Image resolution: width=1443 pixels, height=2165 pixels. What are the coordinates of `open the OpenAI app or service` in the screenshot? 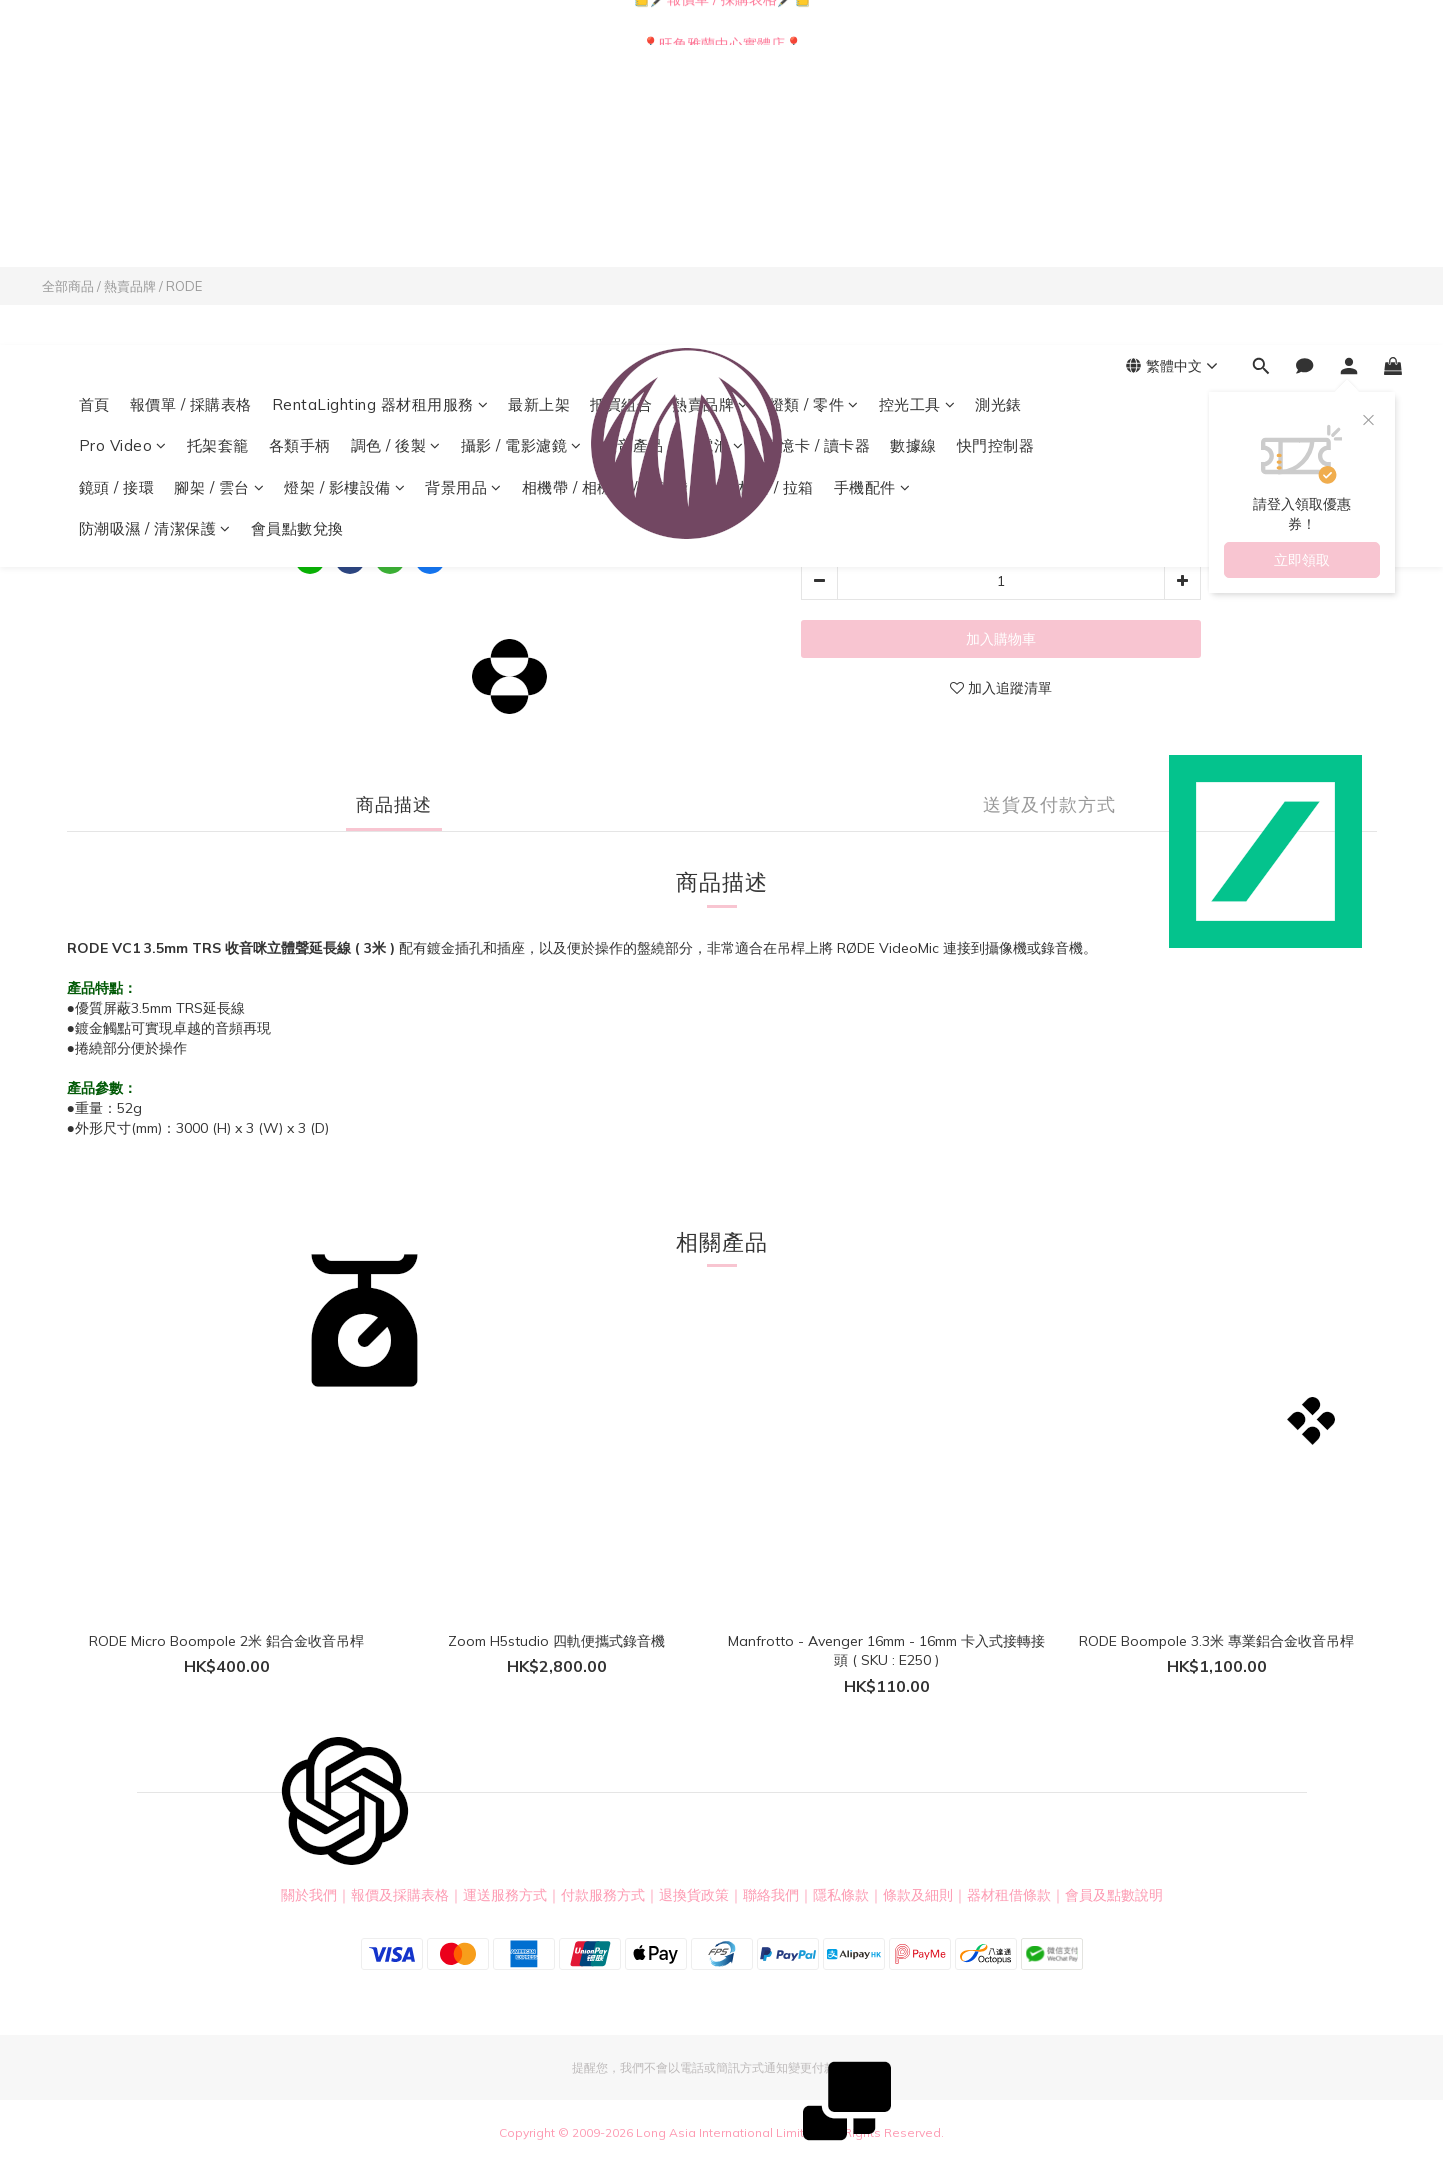 It's located at (345, 1801).